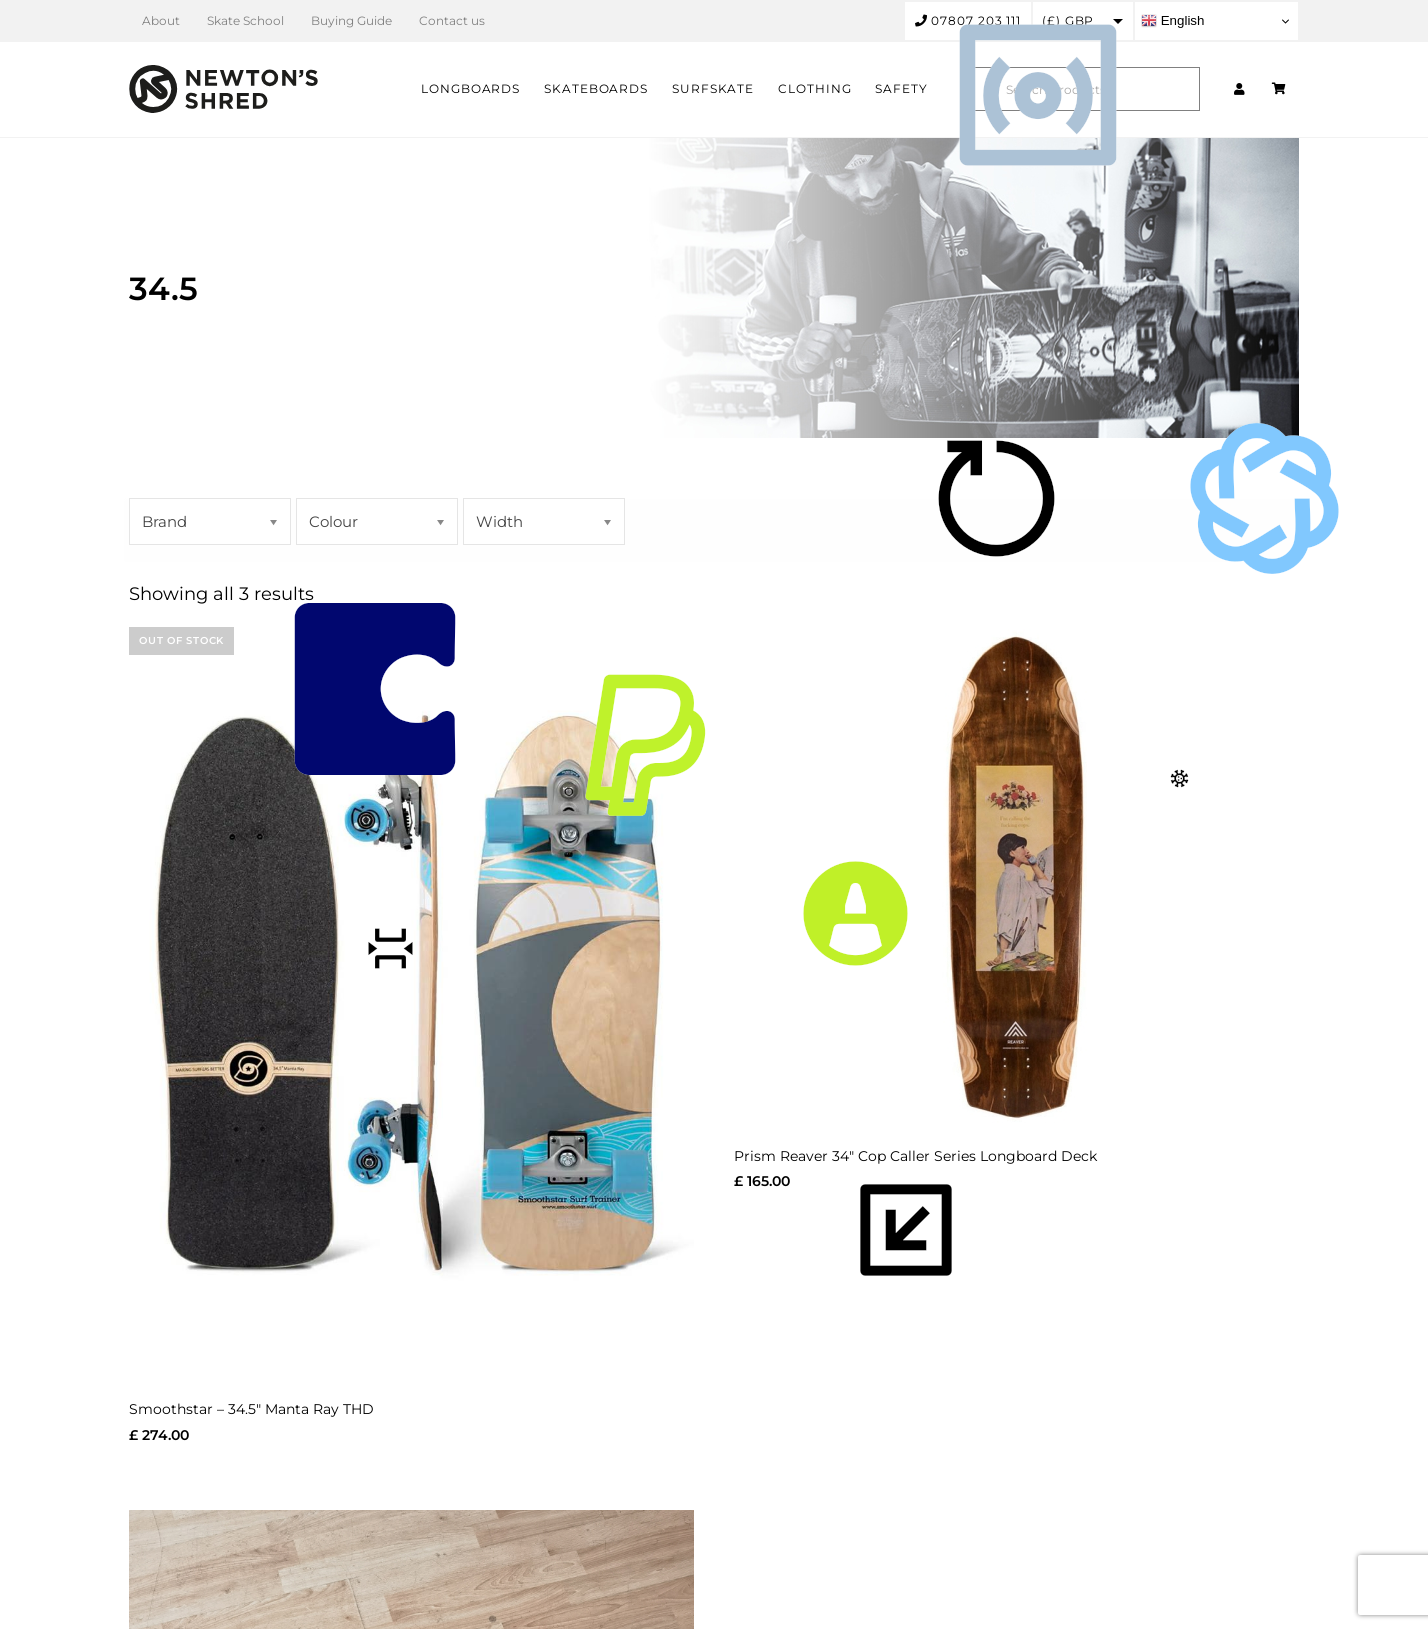  I want to click on reset or restore to default settings, so click(996, 498).